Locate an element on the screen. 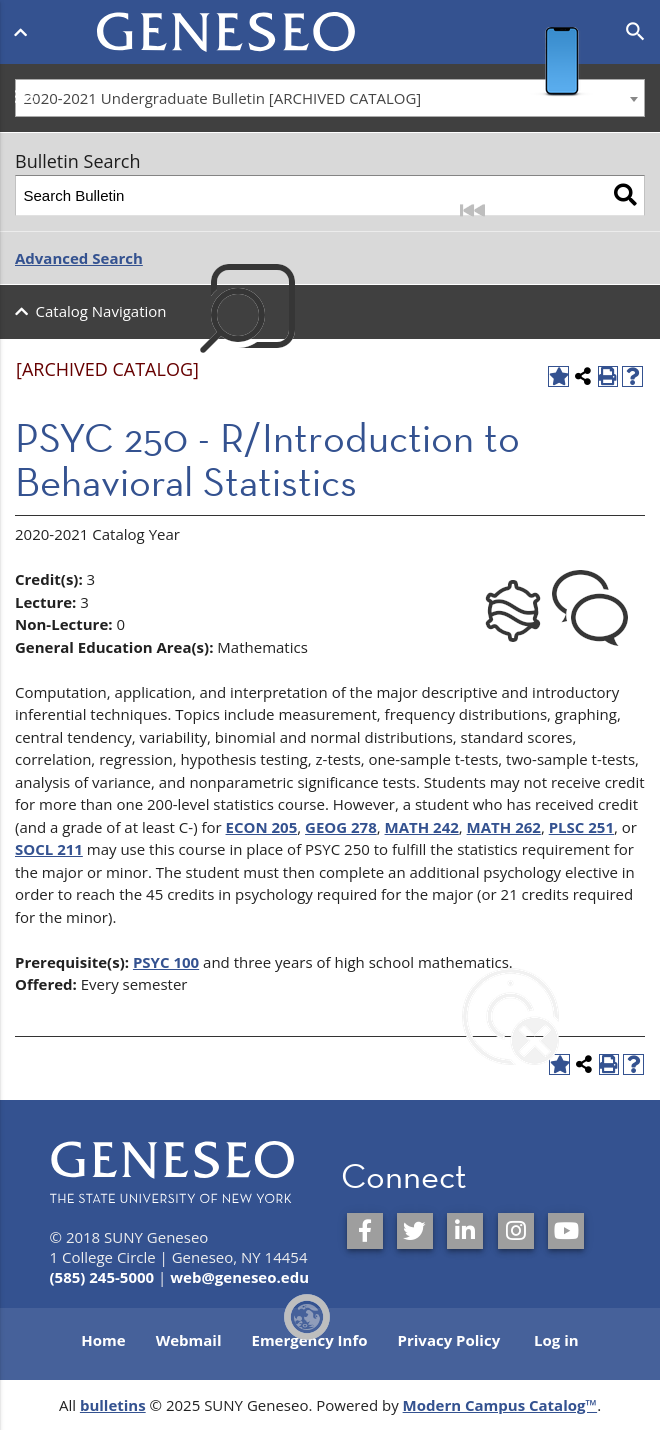 The width and height of the screenshot is (660, 1430). launch minesweeper game is located at coordinates (513, 611).